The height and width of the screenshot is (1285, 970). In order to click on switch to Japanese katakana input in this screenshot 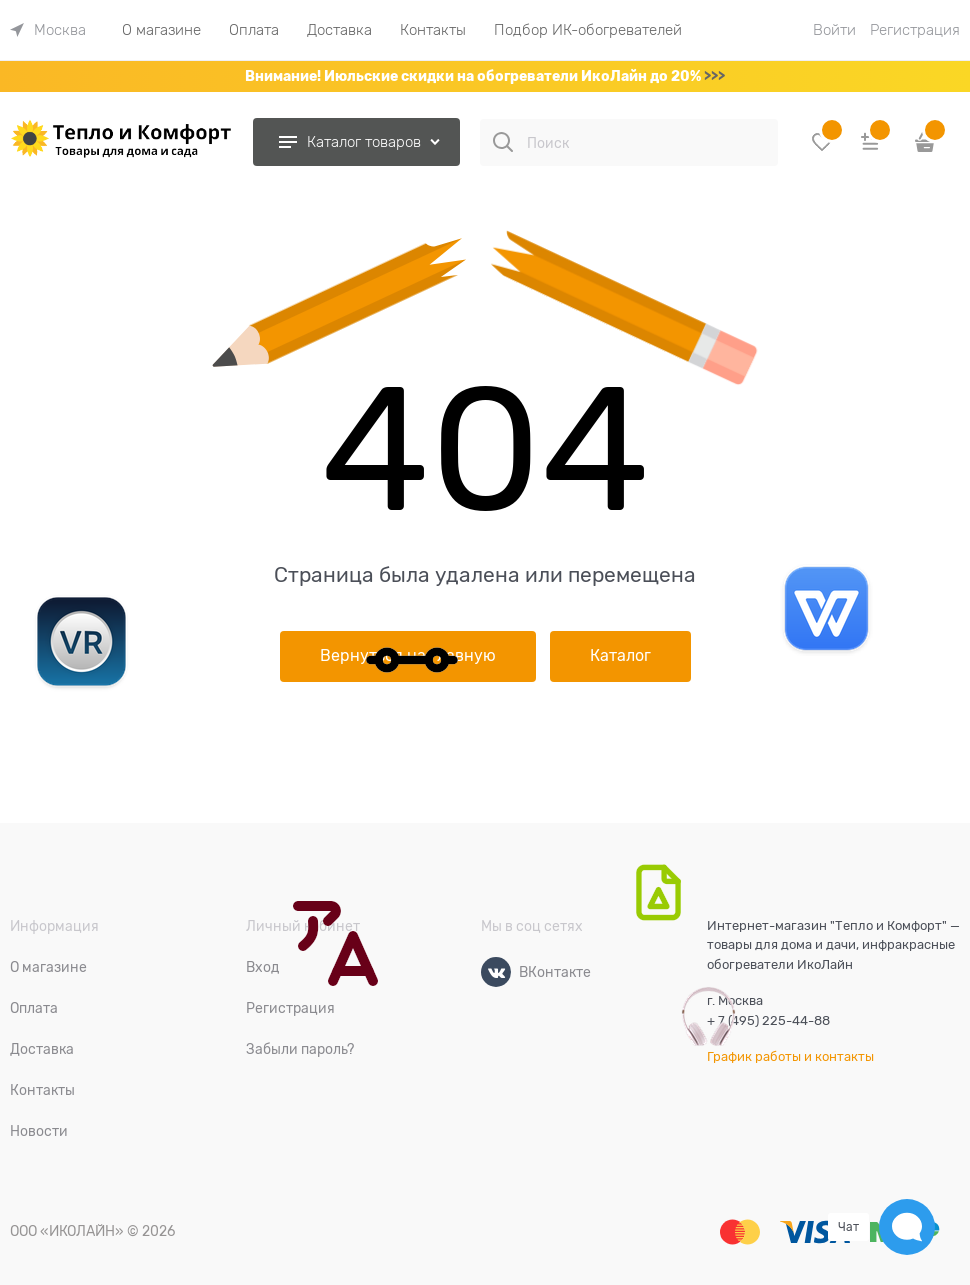, I will do `click(333, 941)`.